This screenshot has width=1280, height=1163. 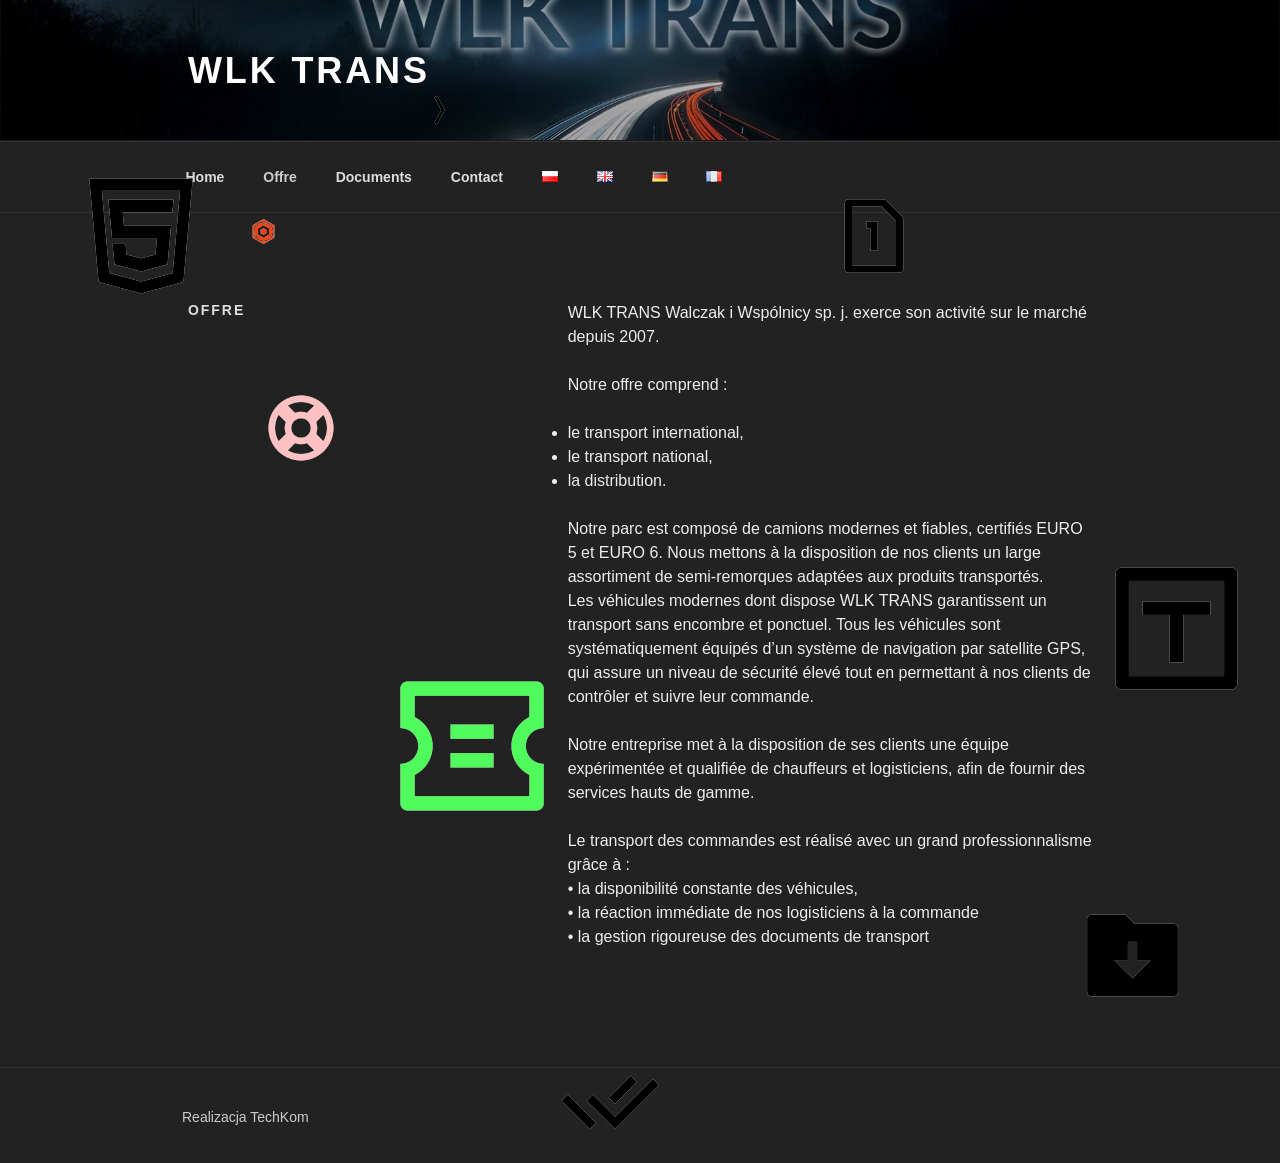 What do you see at coordinates (439, 110) in the screenshot?
I see `navigate to the next item or page` at bounding box center [439, 110].